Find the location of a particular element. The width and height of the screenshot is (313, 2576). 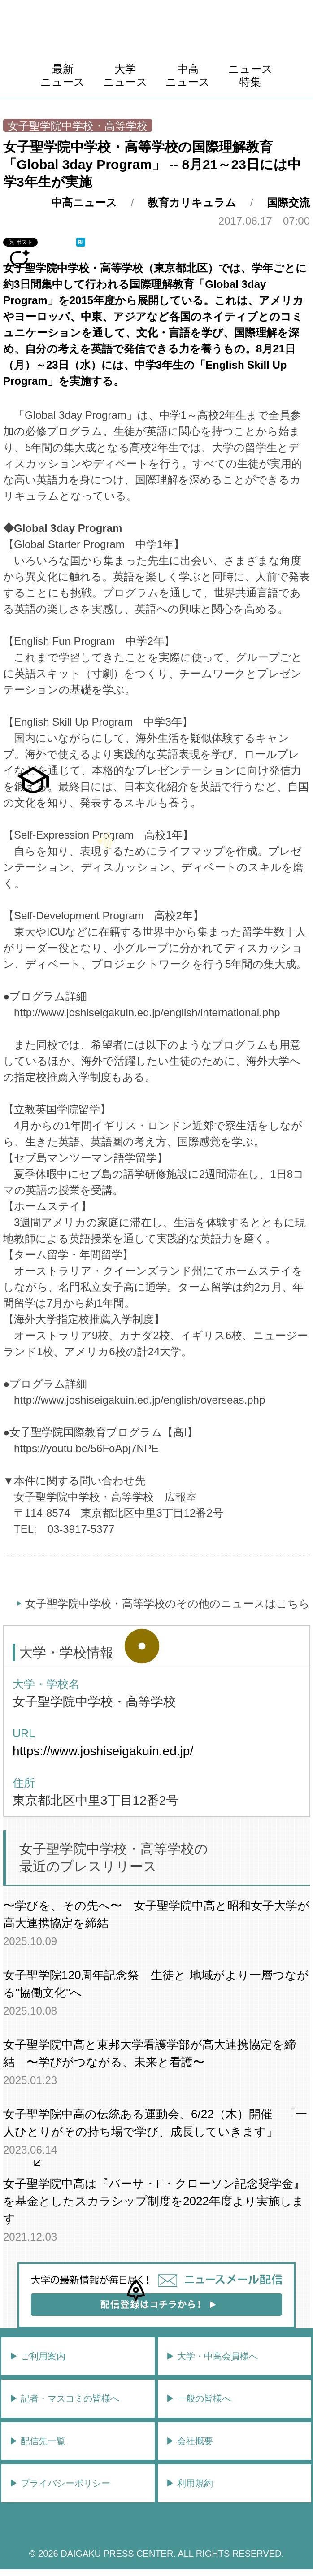

focus on a selected element or area is located at coordinates (142, 1646).